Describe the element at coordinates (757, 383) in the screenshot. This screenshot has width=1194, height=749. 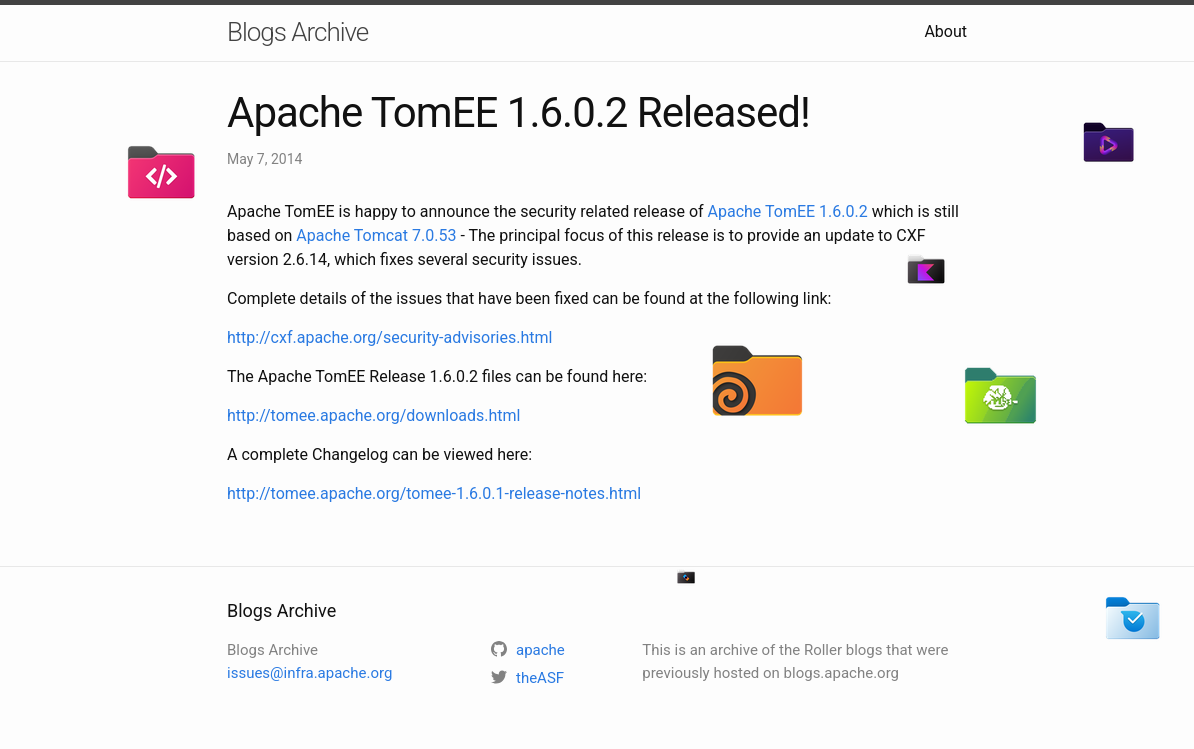
I see `open houdini project files folder` at that location.